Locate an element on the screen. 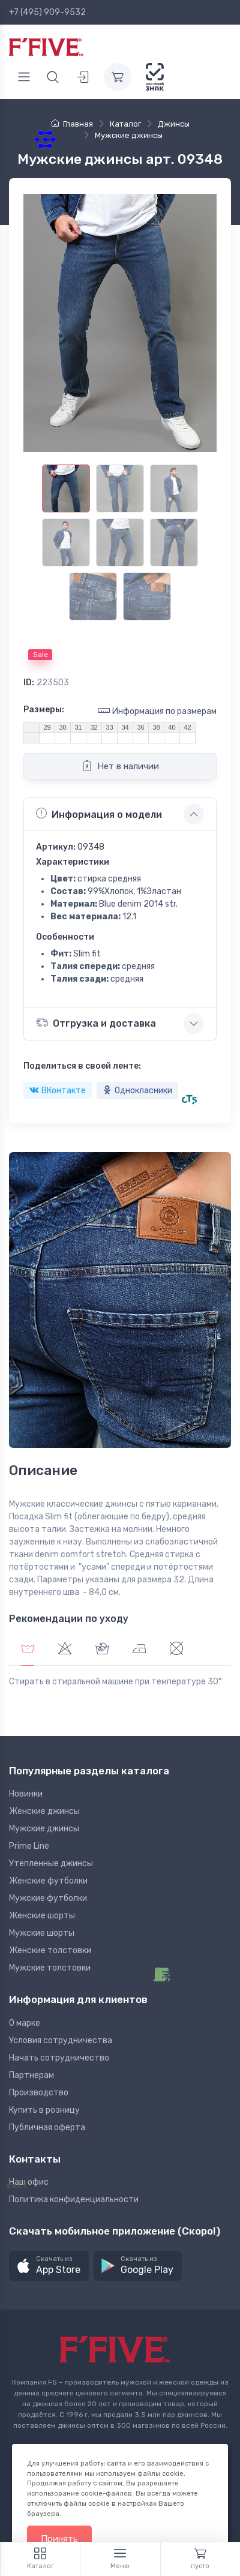  visit docusaurus documentation site is located at coordinates (161, 1974).